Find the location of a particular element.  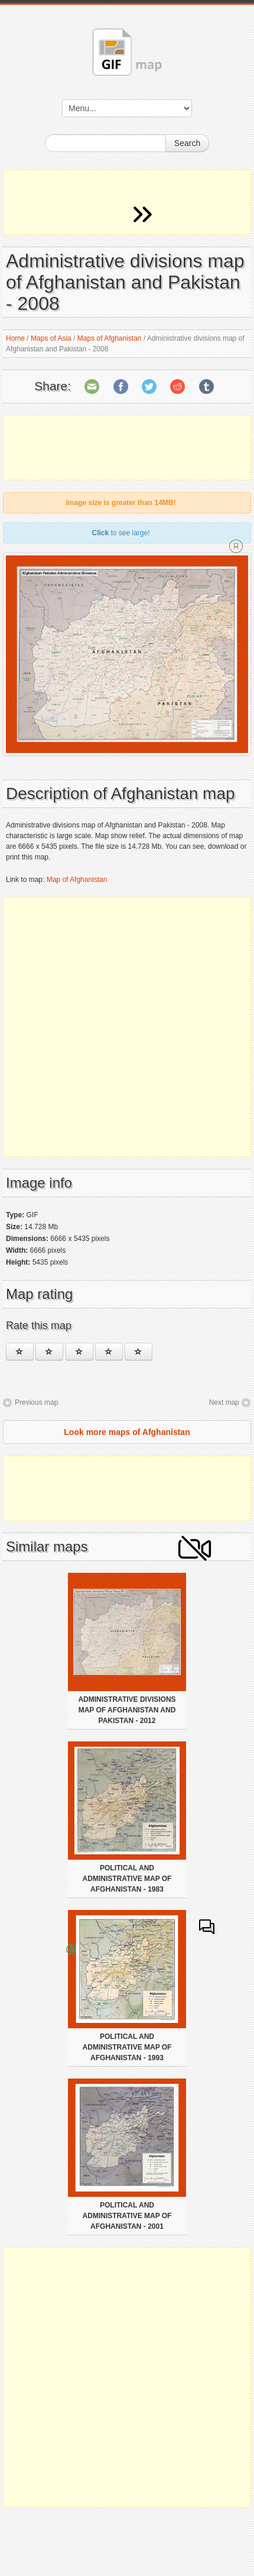

open your messages or conversations is located at coordinates (207, 1927).